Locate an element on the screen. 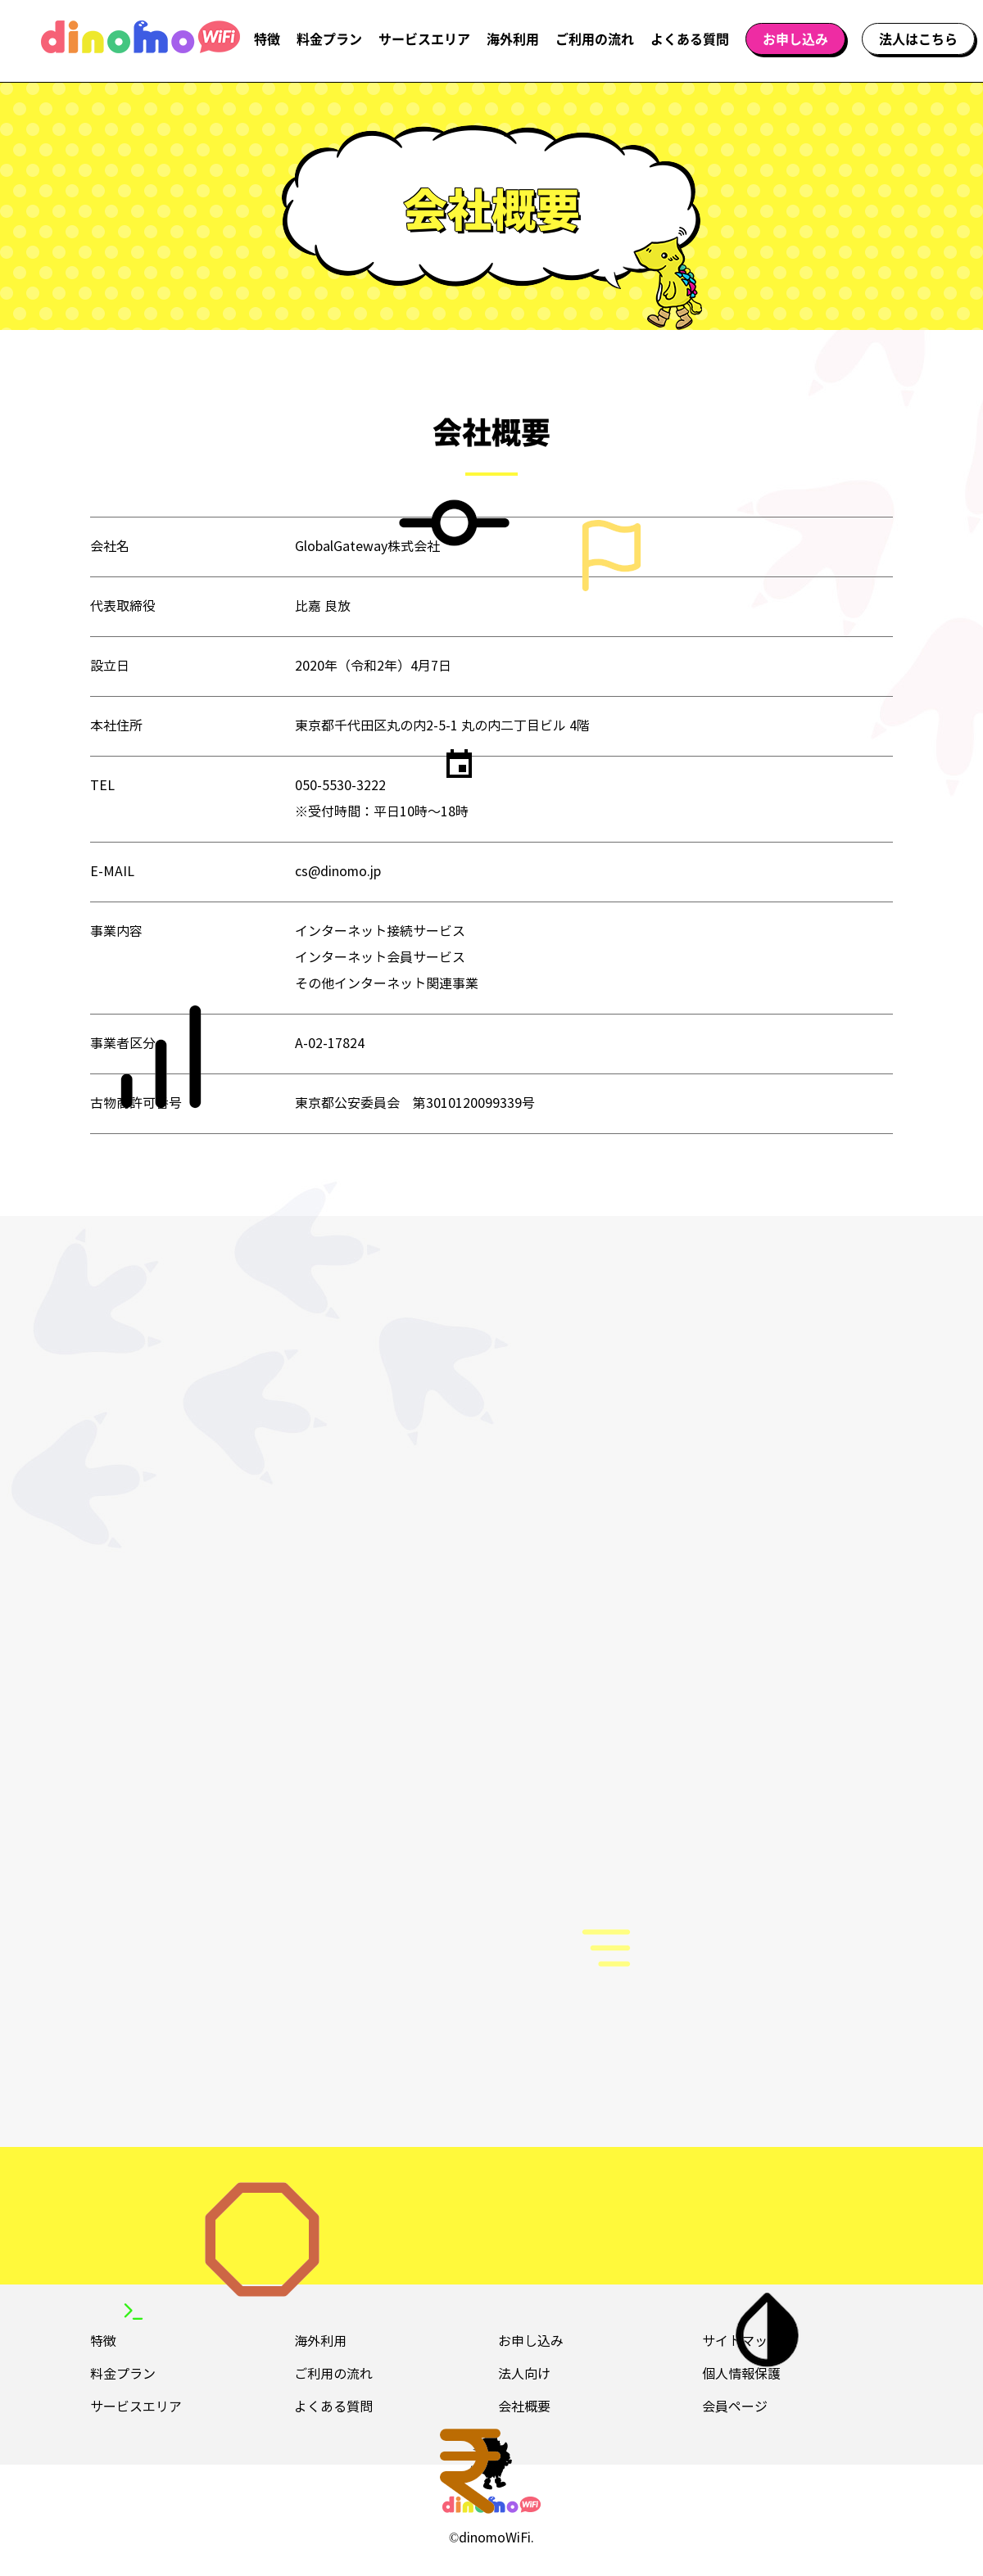 Image resolution: width=983 pixels, height=2576 pixels. stop or halt action indicator is located at coordinates (262, 2239).